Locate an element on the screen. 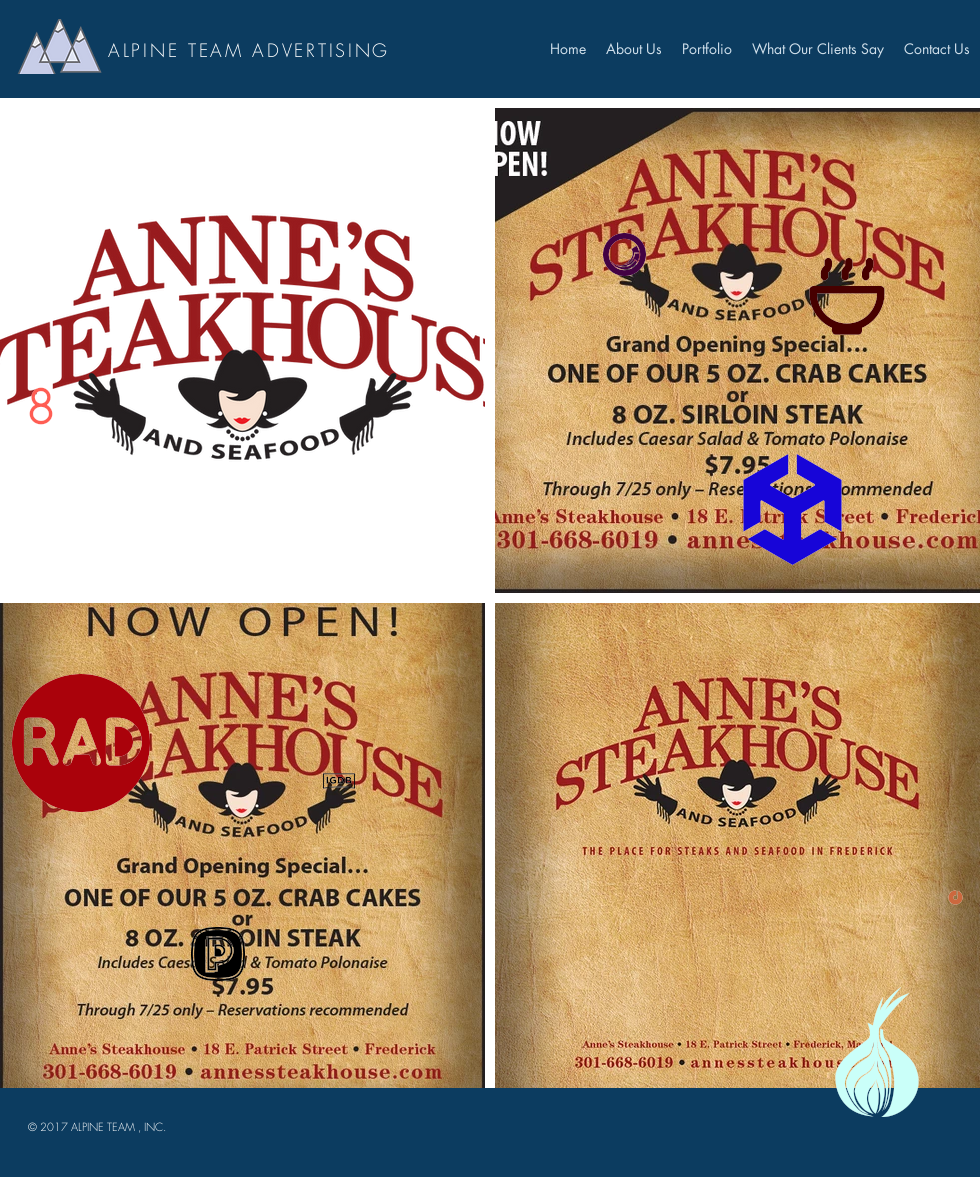 Image resolution: width=980 pixels, height=1177 pixels. open peerlist profile or app is located at coordinates (218, 954).